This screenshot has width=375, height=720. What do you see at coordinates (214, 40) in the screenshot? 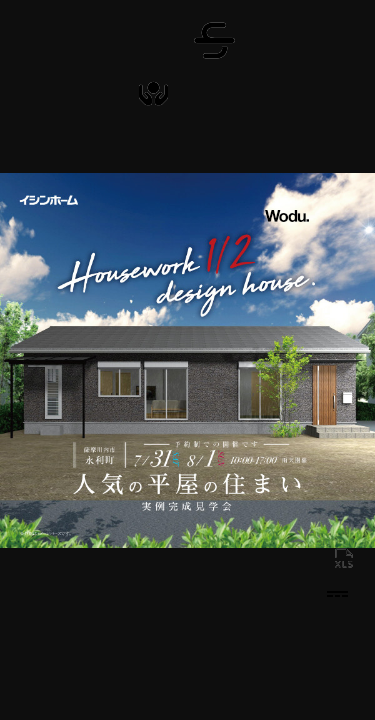
I see `apply strikethrough formatting to selected text` at bounding box center [214, 40].